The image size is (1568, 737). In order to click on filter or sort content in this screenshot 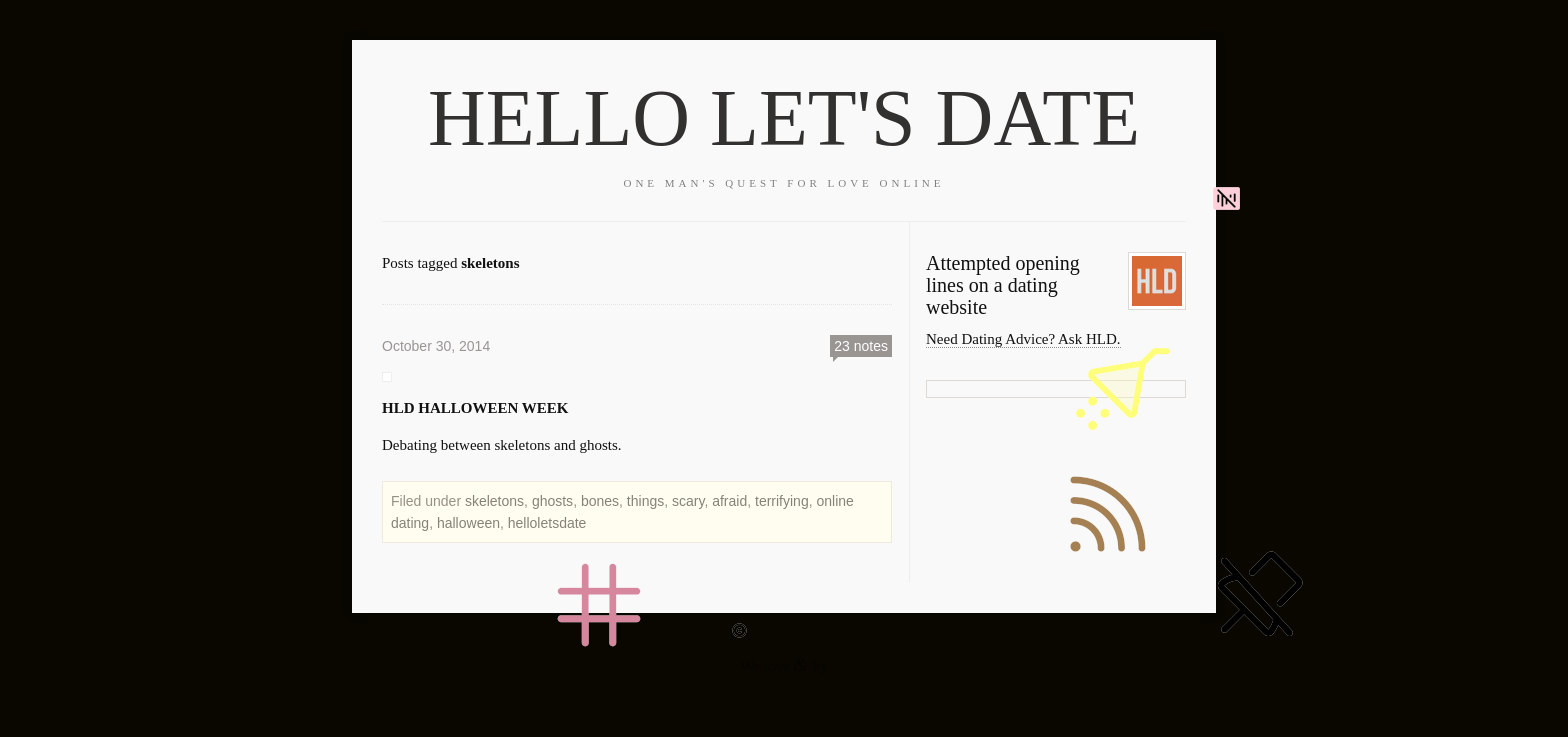, I will do `click(1121, 384)`.